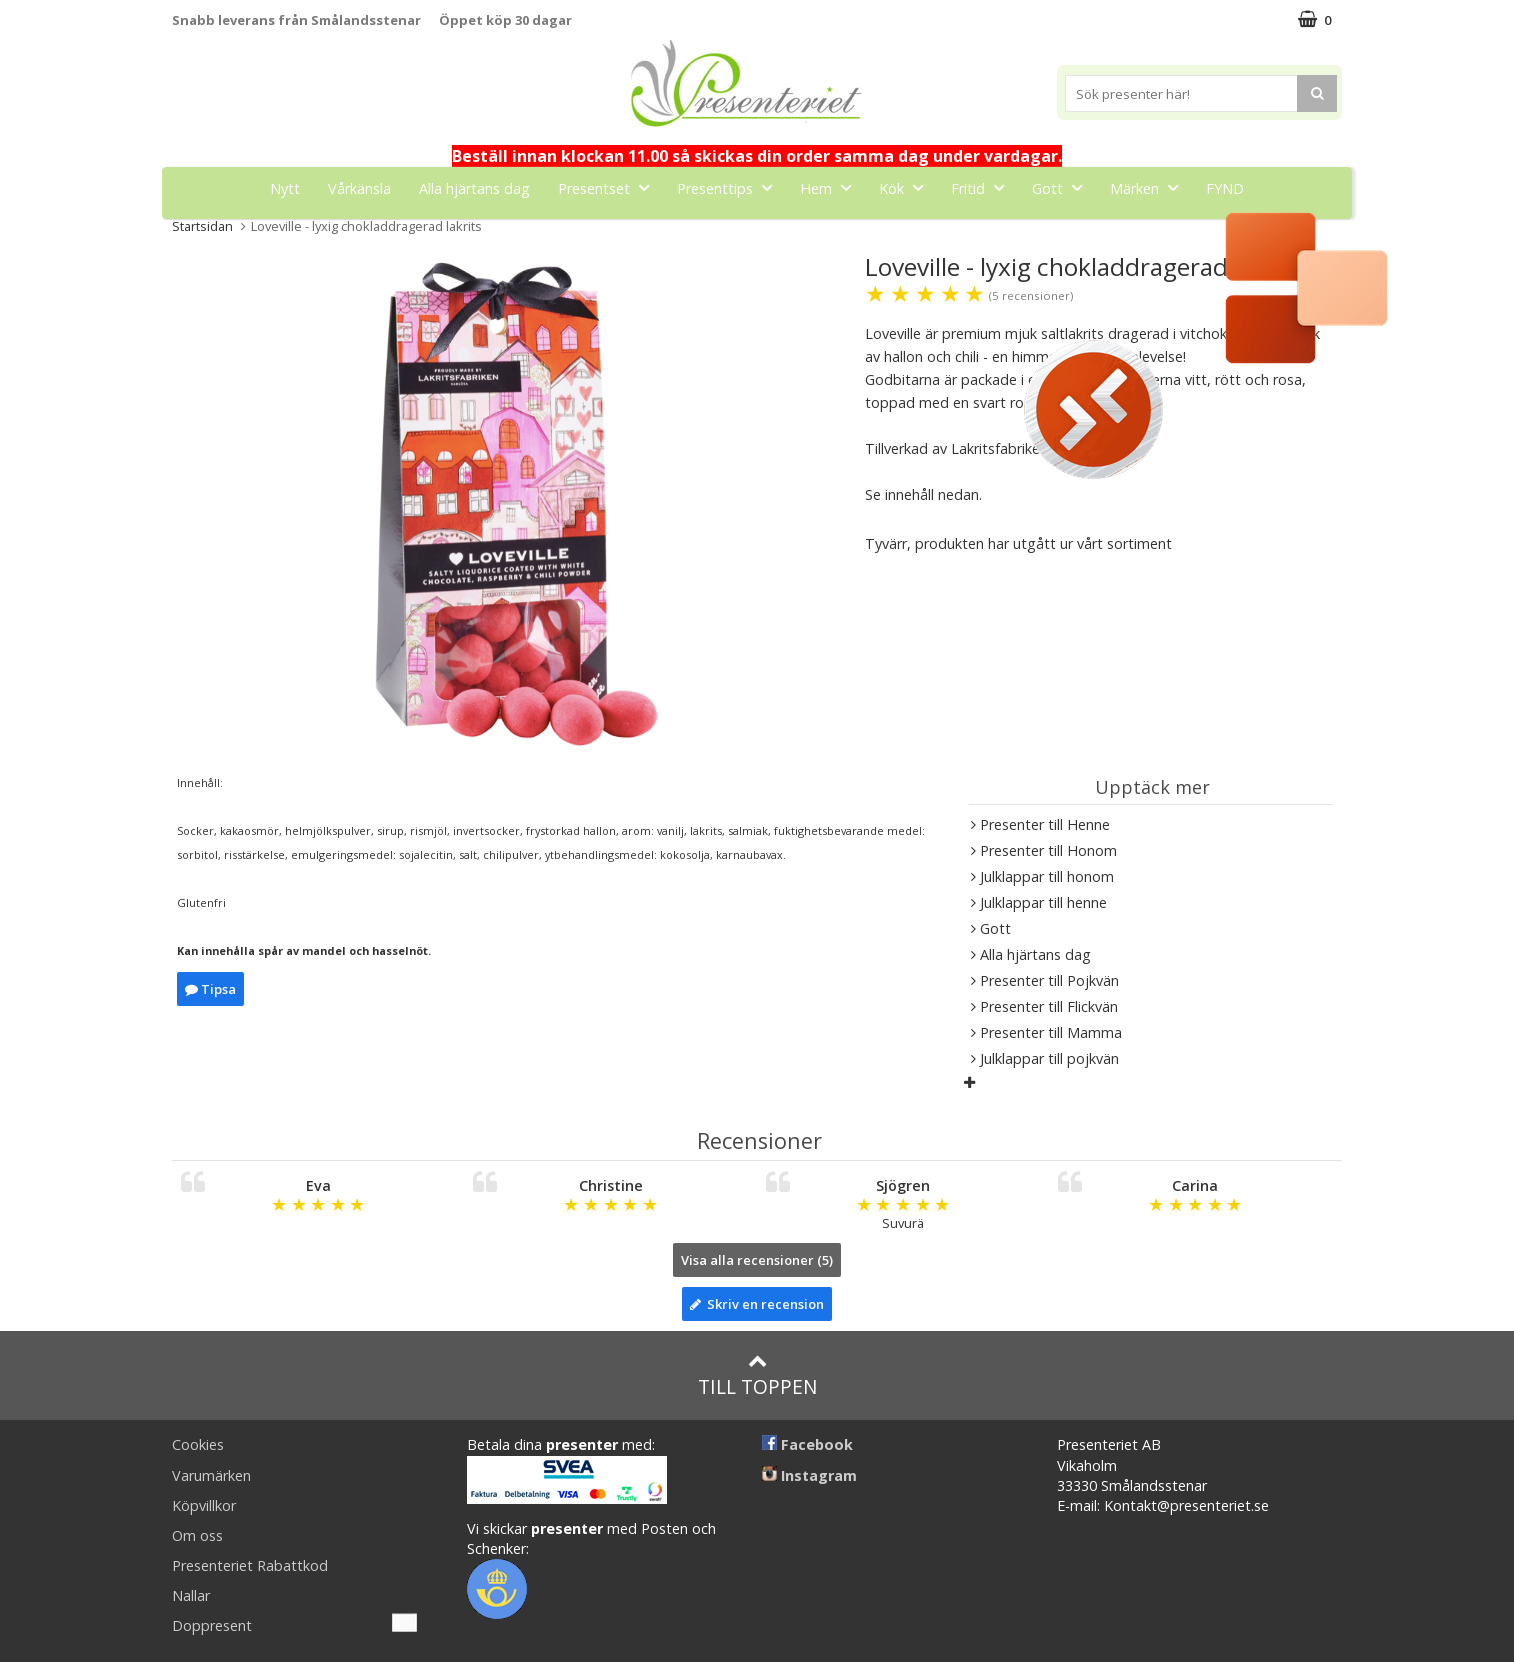 Image resolution: width=1514 pixels, height=1662 pixels. What do you see at coordinates (1093, 409) in the screenshot?
I see `open remote desktop connection` at bounding box center [1093, 409].